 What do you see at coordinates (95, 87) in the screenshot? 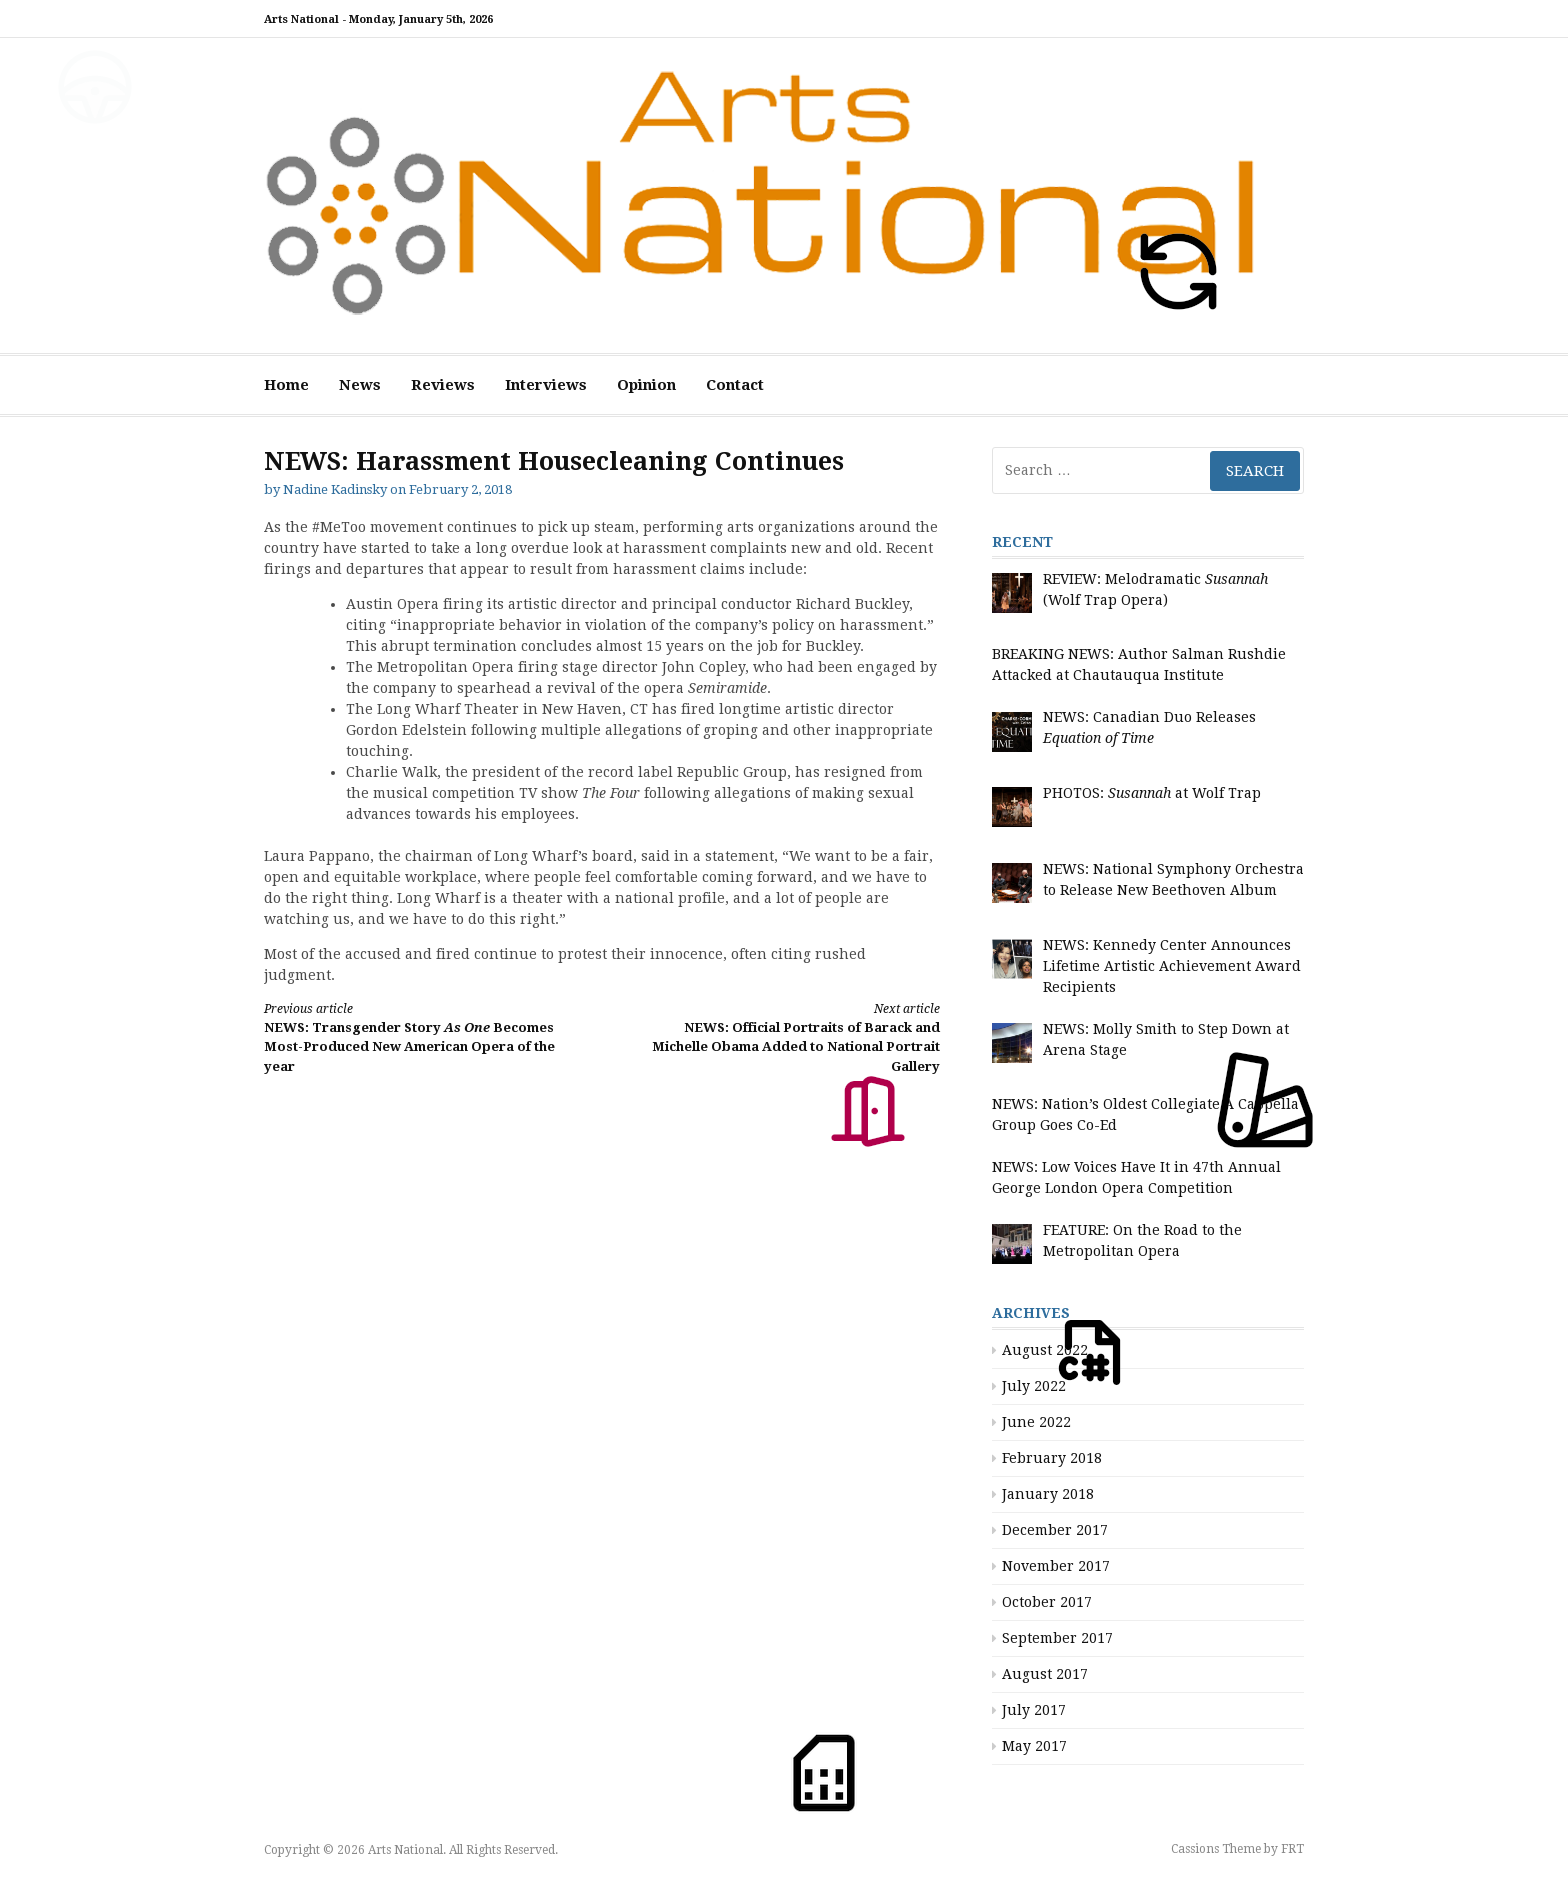
I see `access driving or navigation mode` at bounding box center [95, 87].